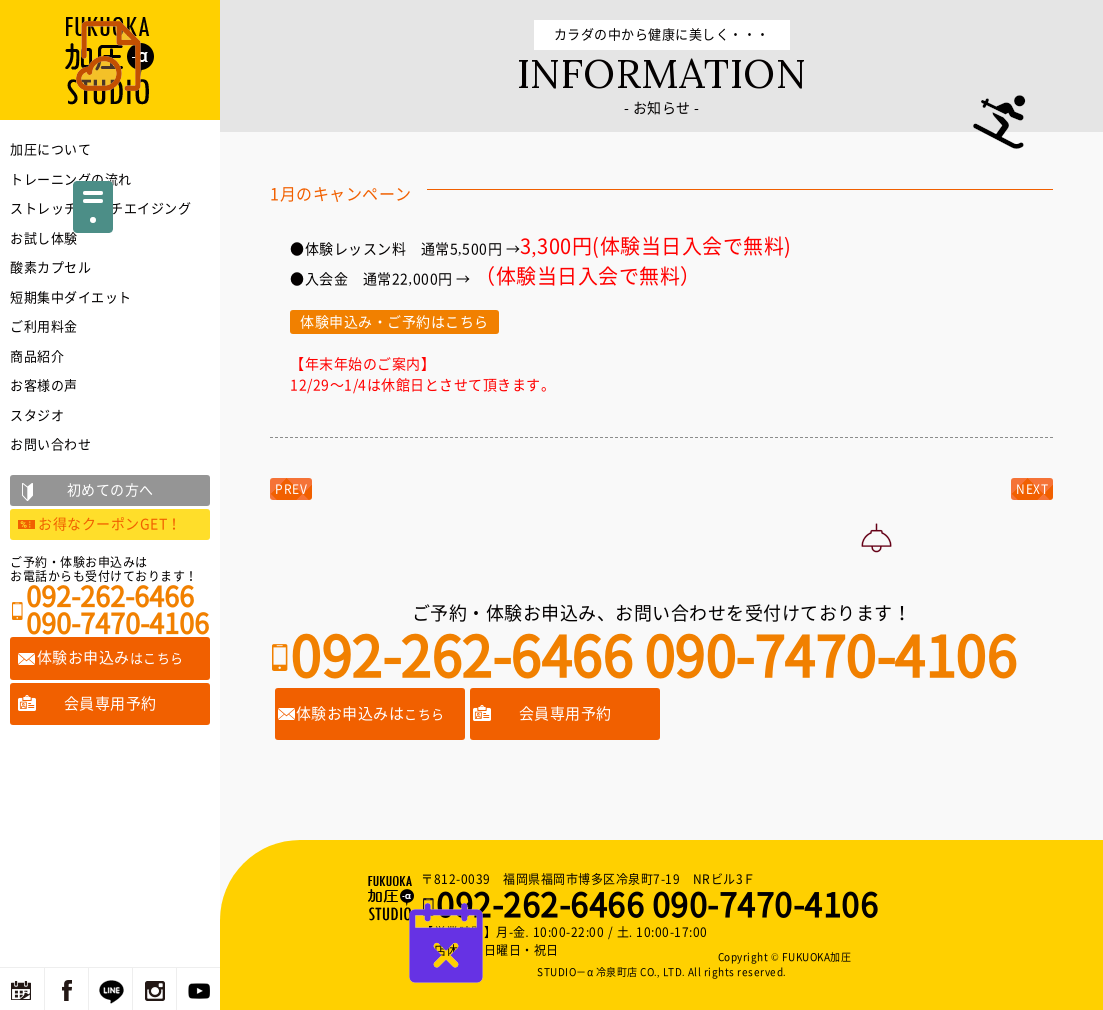 This screenshot has height=1010, width=1103. Describe the element at coordinates (446, 946) in the screenshot. I see `cancel or delete a scheduled event` at that location.